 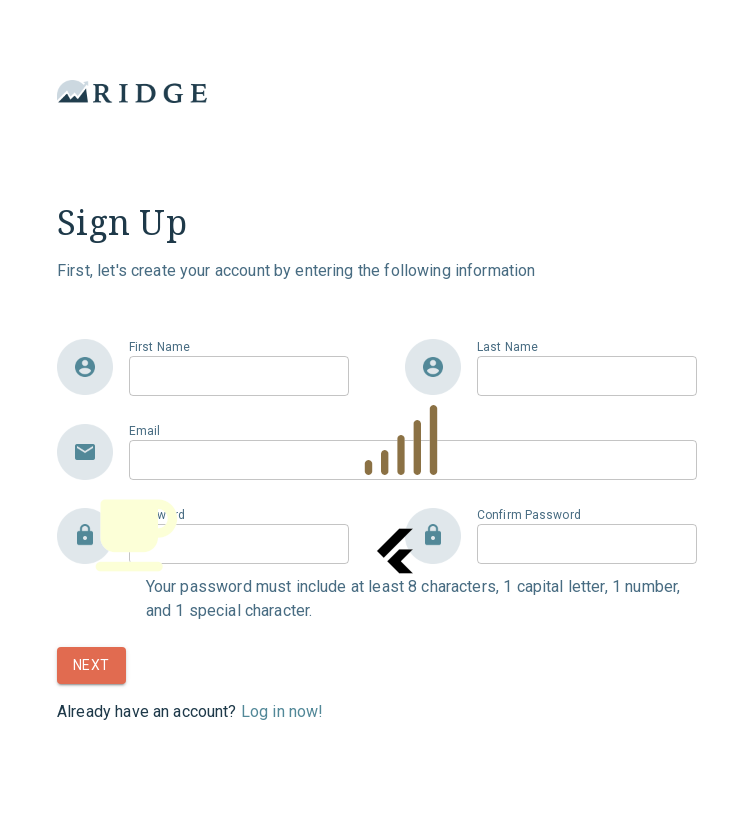 I want to click on flutter framework logo, so click(x=395, y=551).